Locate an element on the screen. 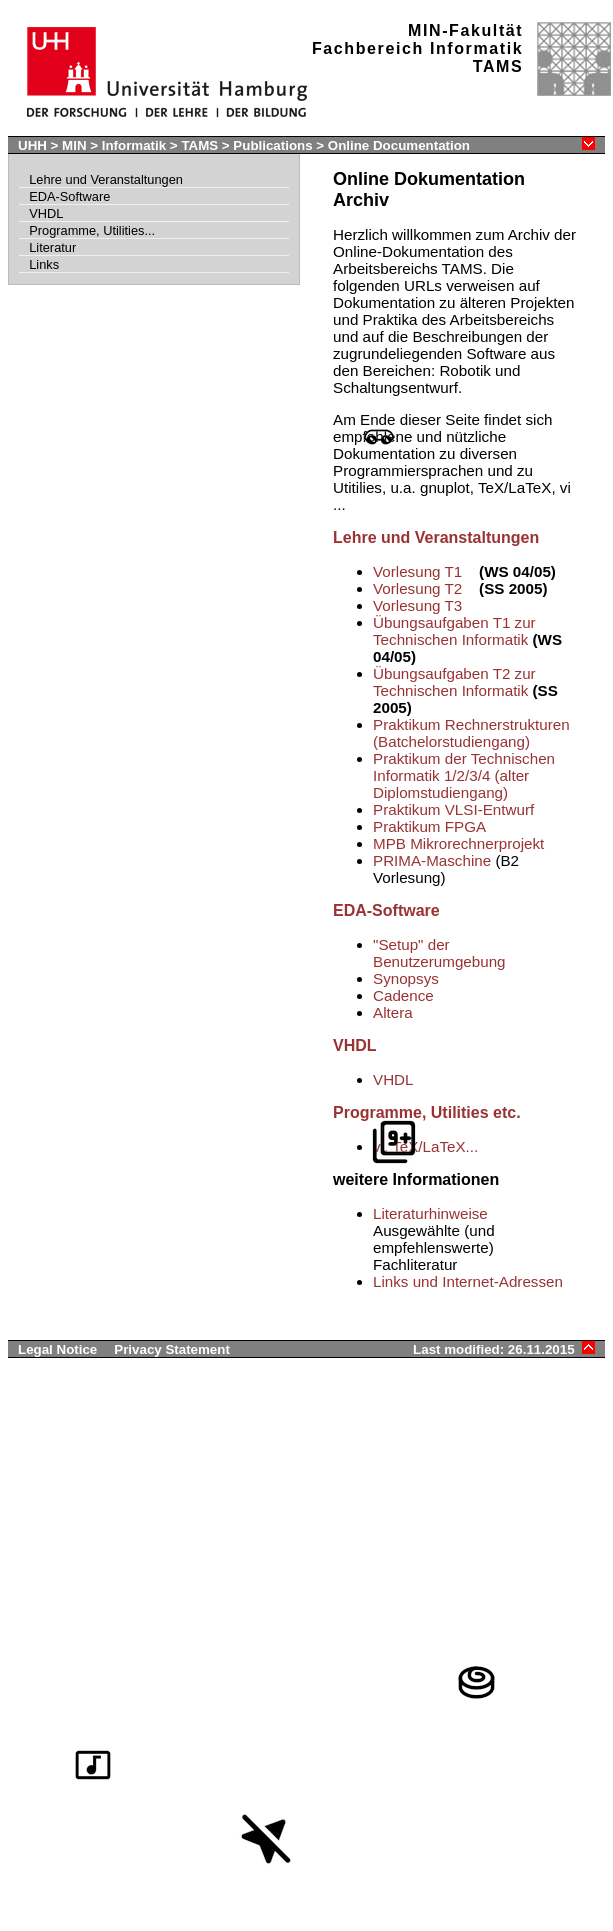 This screenshot has width=613, height=1931. browse bakery or dessert options is located at coordinates (476, 1682).